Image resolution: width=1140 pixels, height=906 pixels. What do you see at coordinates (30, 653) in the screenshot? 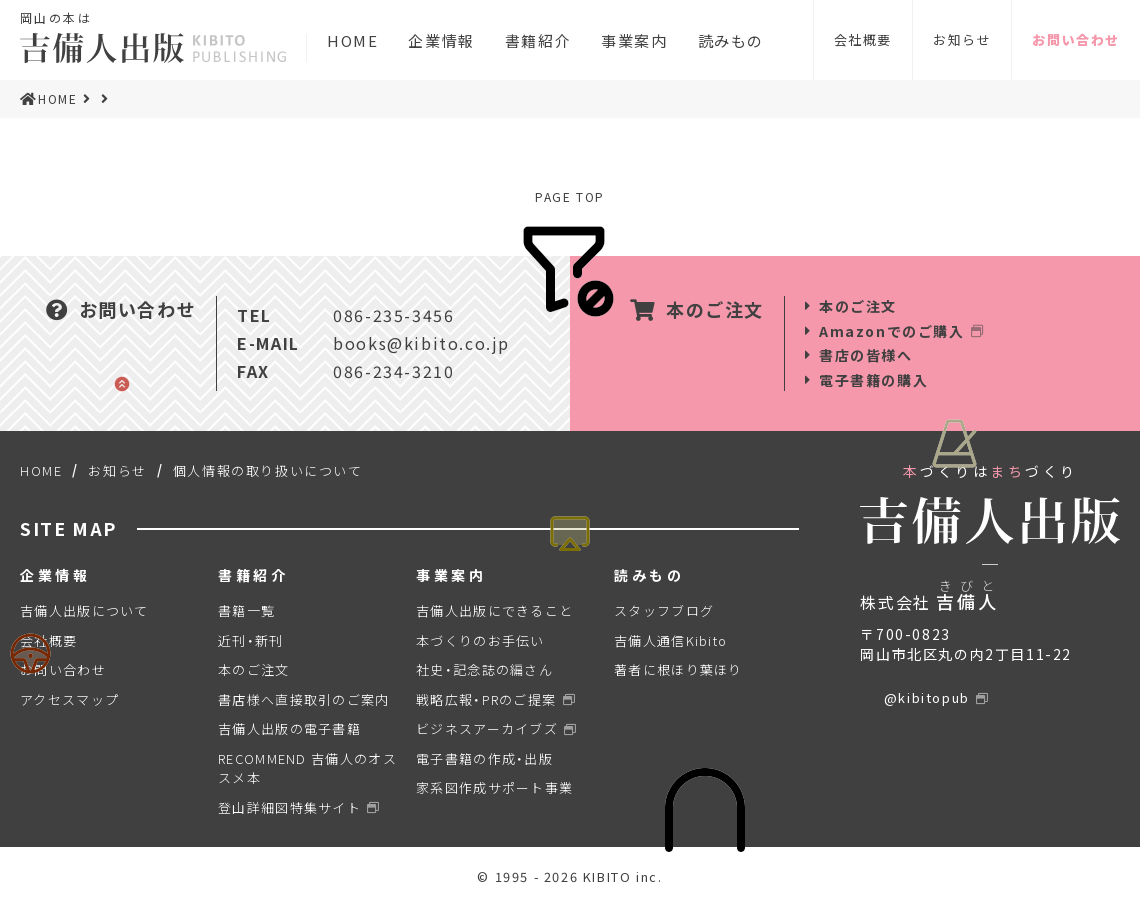
I see `access driving or navigation mode` at bounding box center [30, 653].